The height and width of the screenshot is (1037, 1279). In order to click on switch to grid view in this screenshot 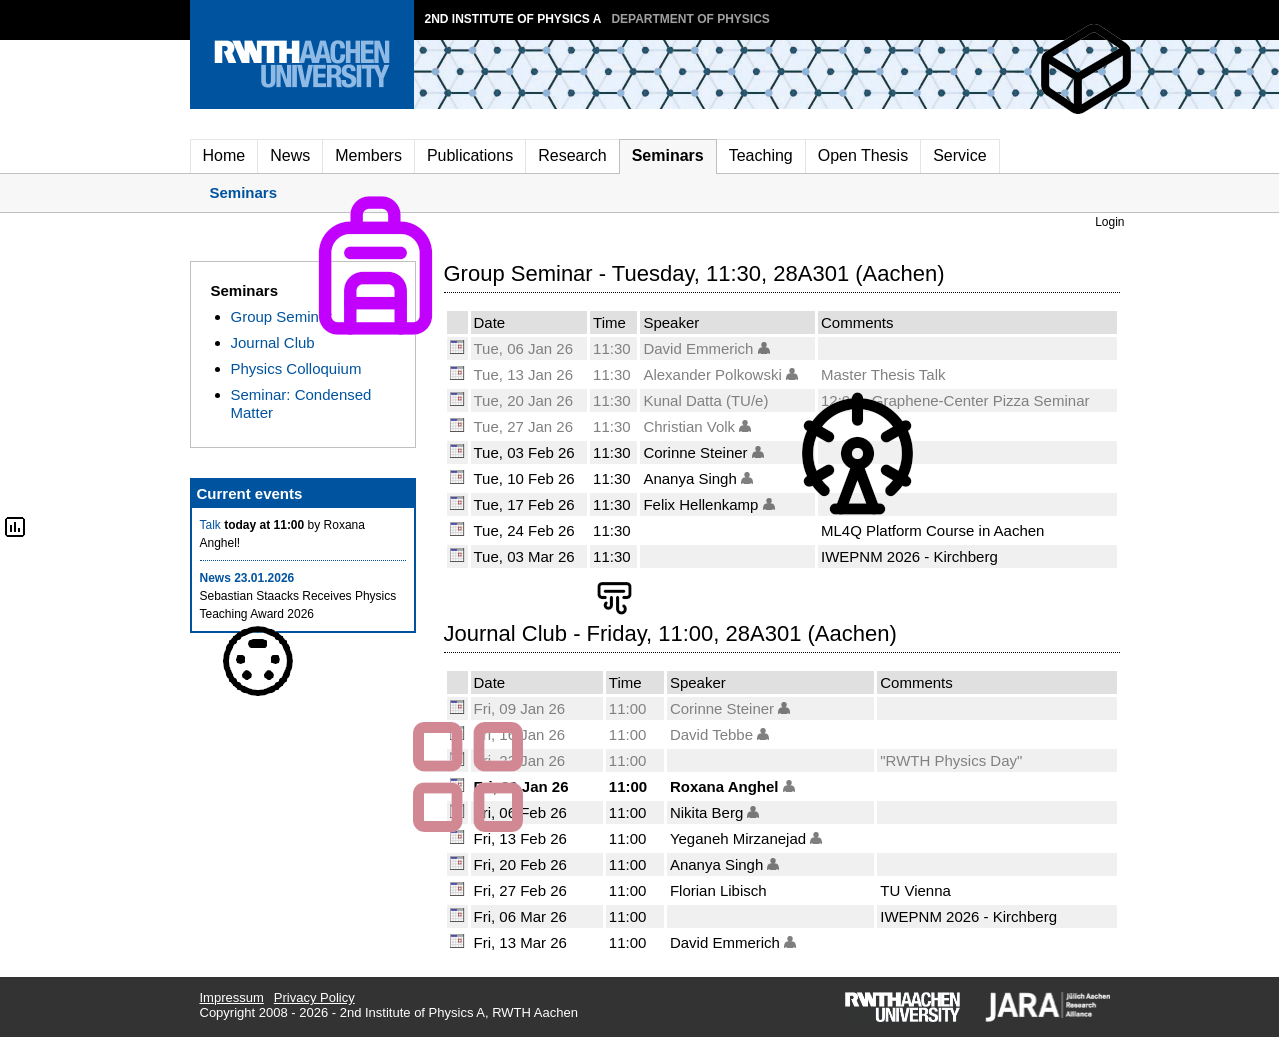, I will do `click(468, 777)`.